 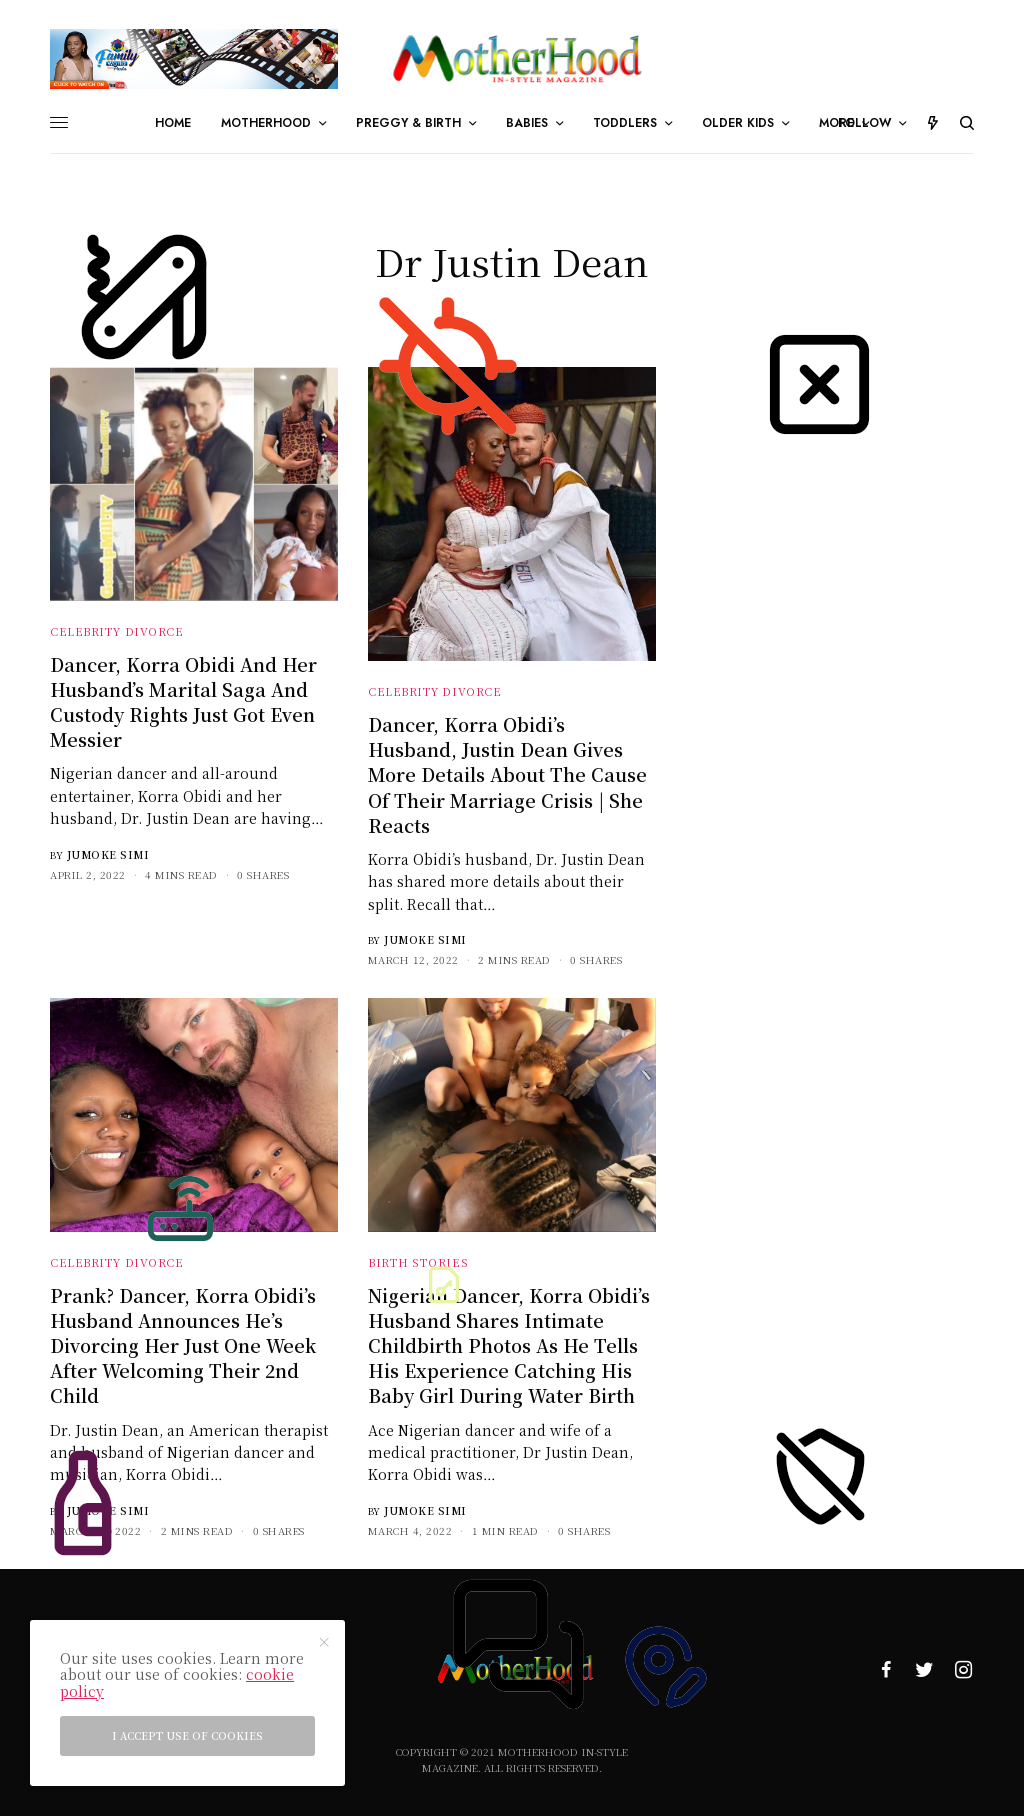 I want to click on access network or router settings, so click(x=180, y=1208).